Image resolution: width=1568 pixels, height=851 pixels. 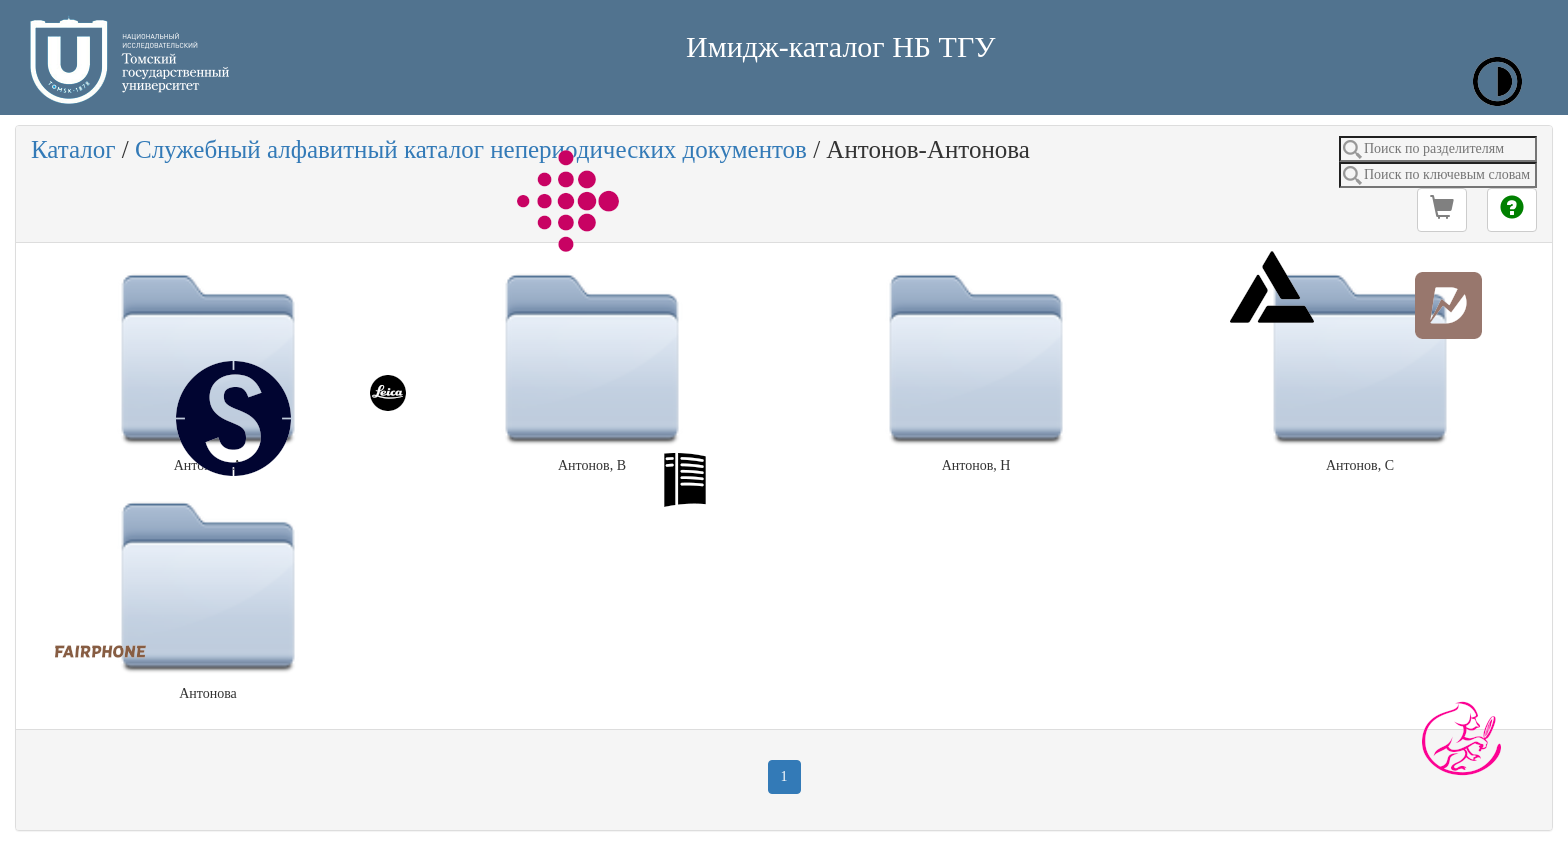 I want to click on open the Dunzo delivery app, so click(x=1448, y=305).